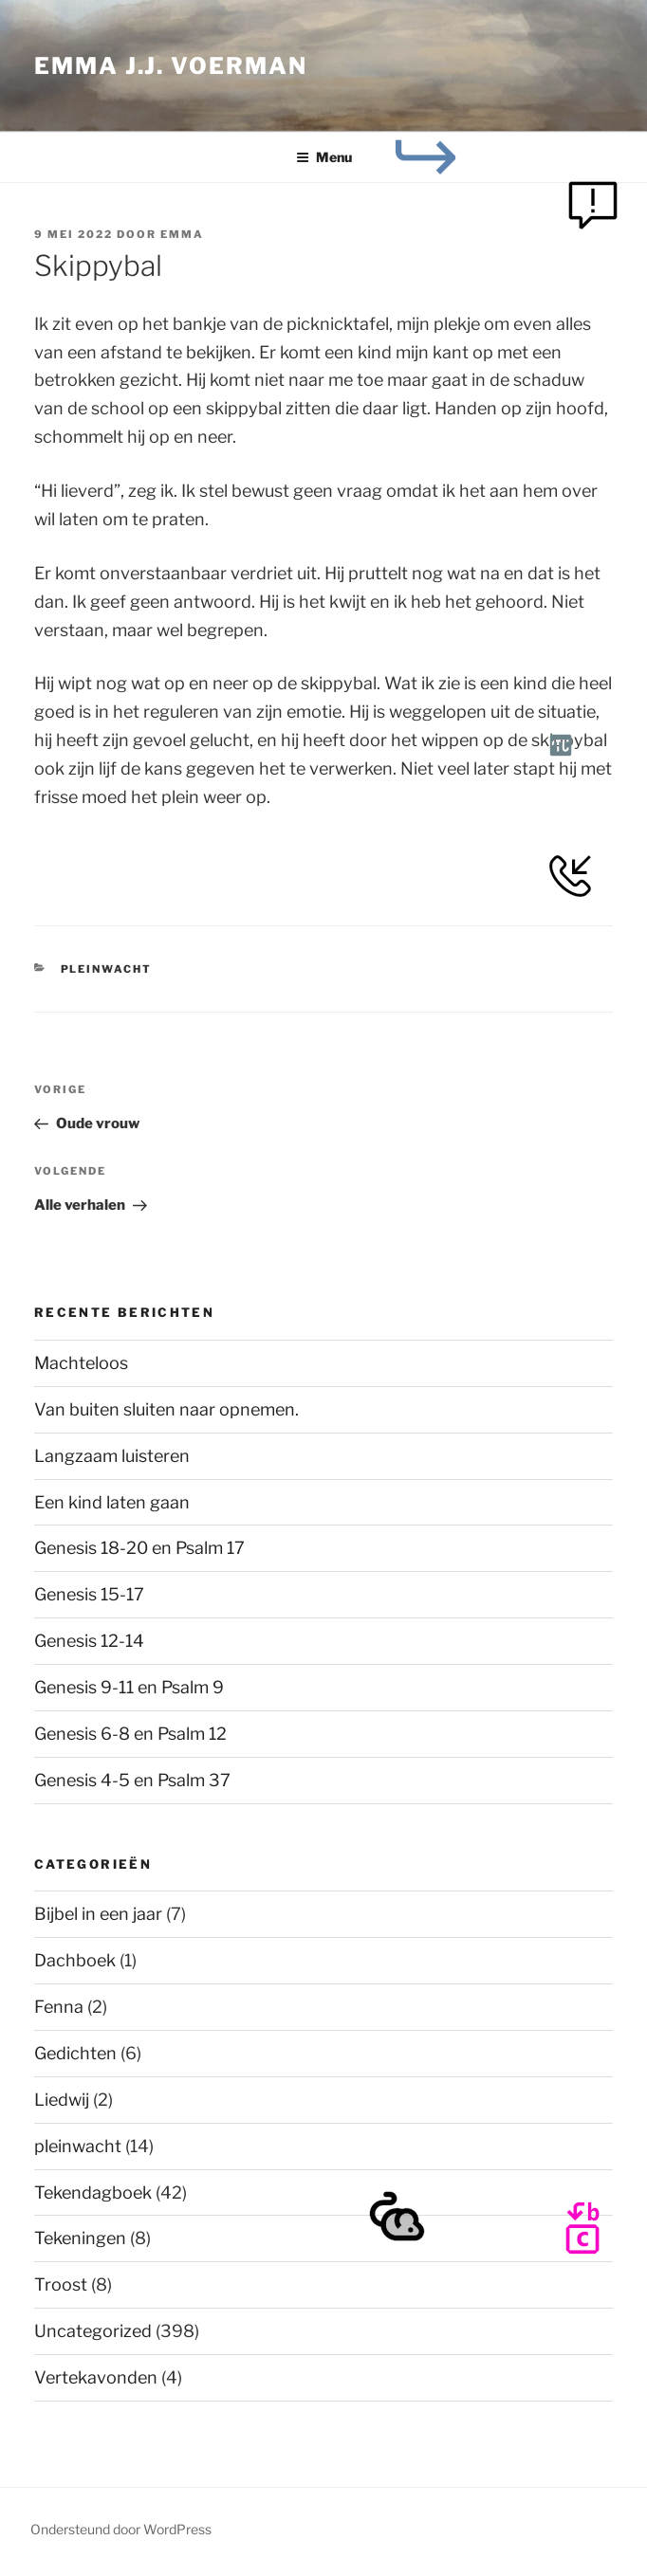  Describe the element at coordinates (584, 2228) in the screenshot. I see `replace selected text or content` at that location.